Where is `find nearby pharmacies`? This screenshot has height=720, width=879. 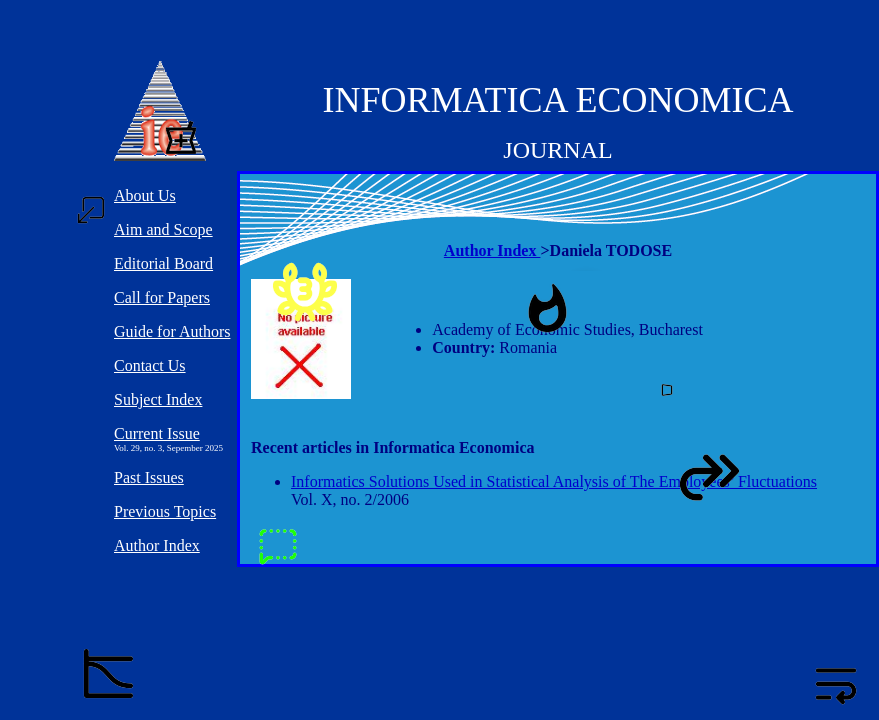 find nearby pharmacies is located at coordinates (181, 139).